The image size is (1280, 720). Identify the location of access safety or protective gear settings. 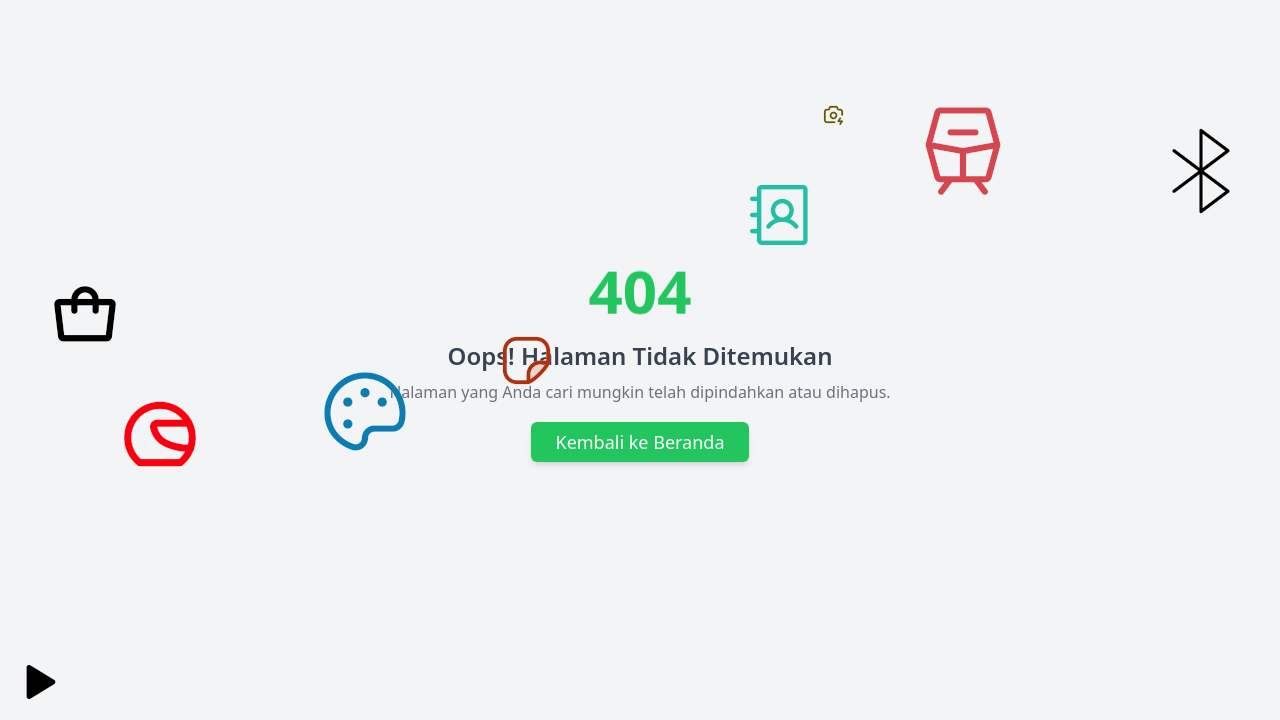
(160, 434).